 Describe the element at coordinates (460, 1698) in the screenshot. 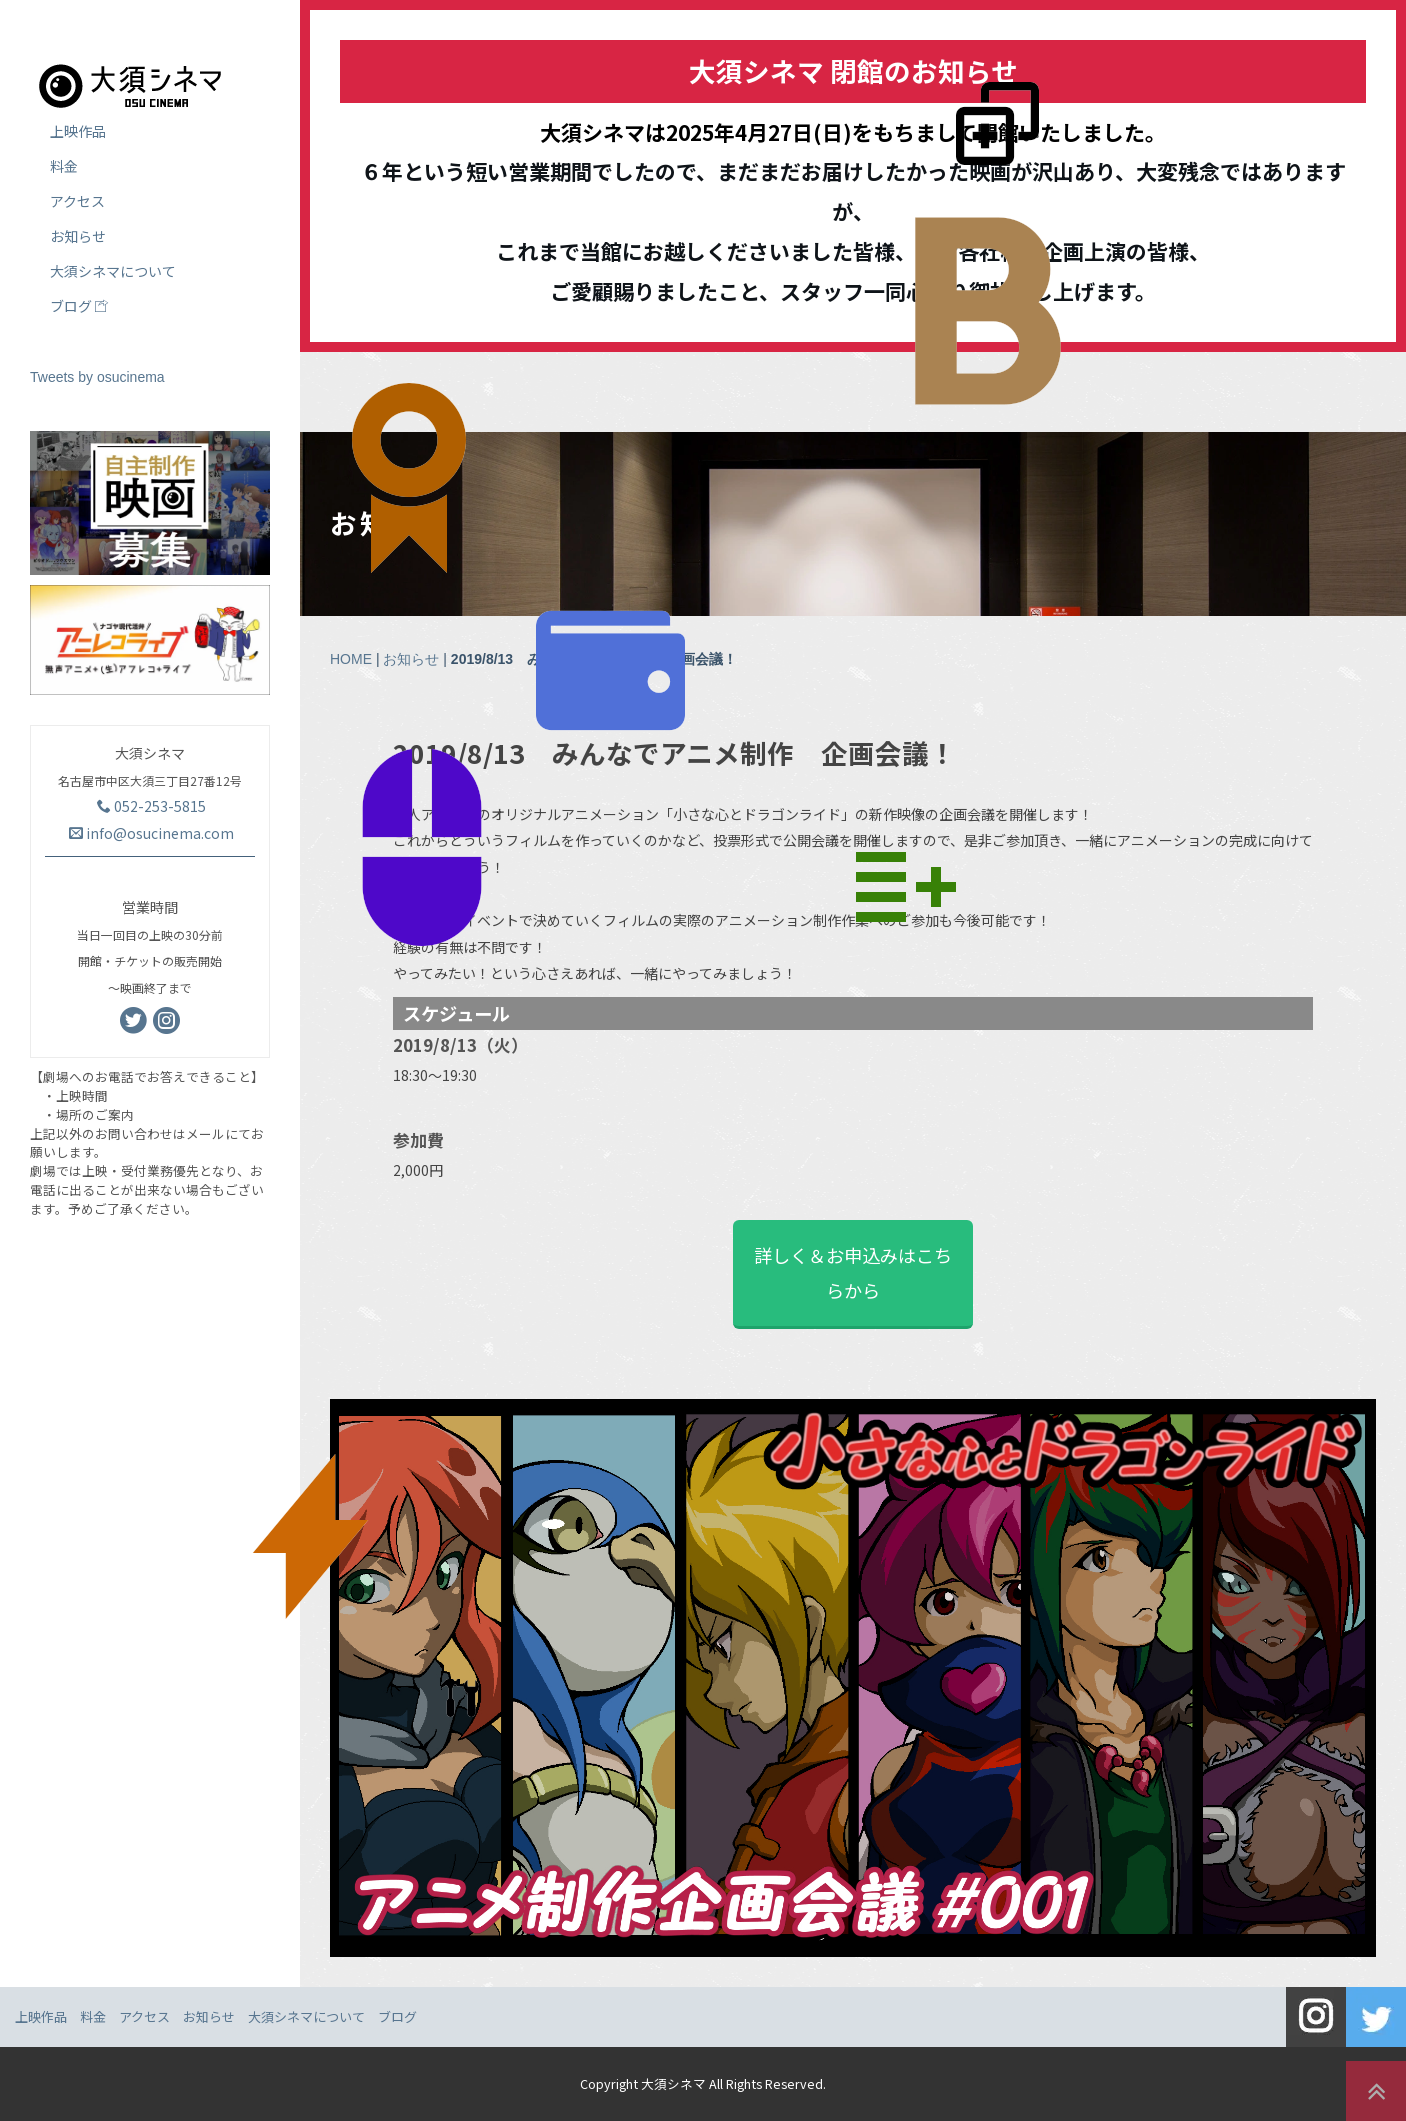

I see `access settings or configuration options` at that location.